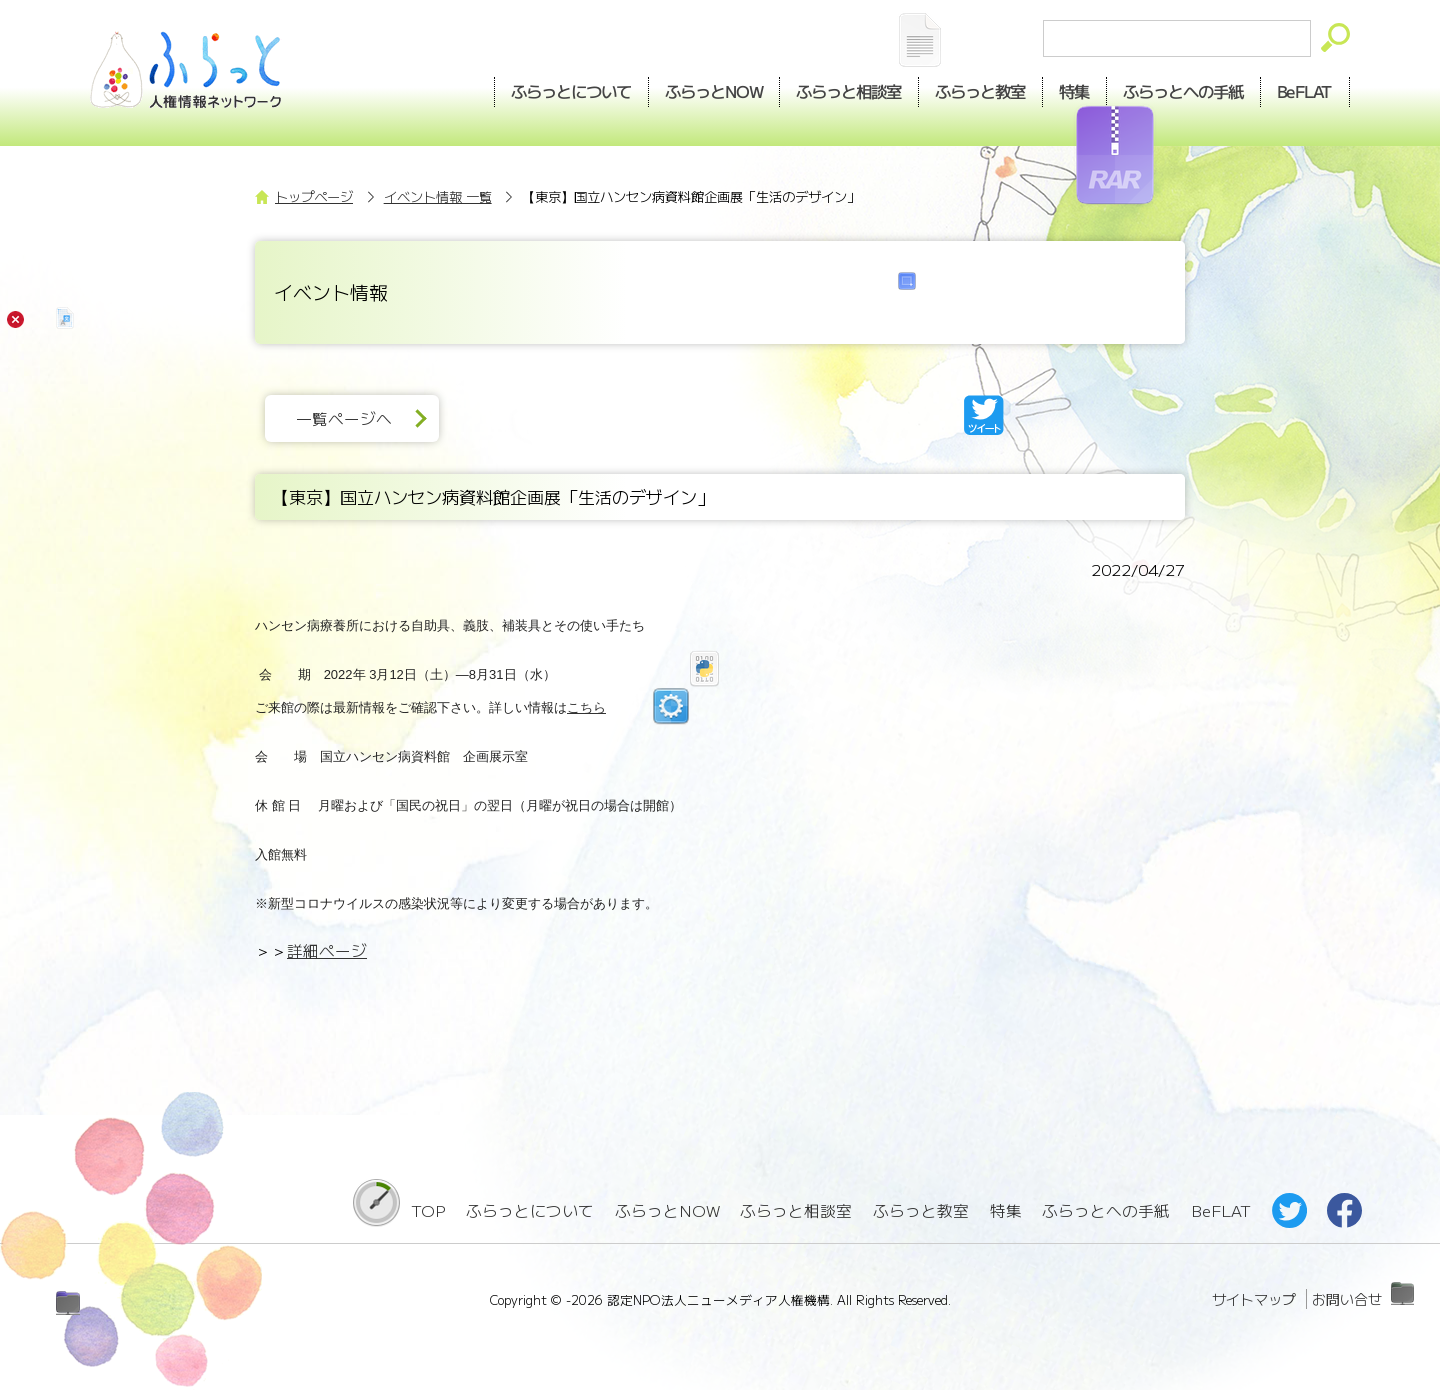 This screenshot has width=1440, height=1390. Describe the element at coordinates (68, 1303) in the screenshot. I see `access a remote or network folder` at that location.